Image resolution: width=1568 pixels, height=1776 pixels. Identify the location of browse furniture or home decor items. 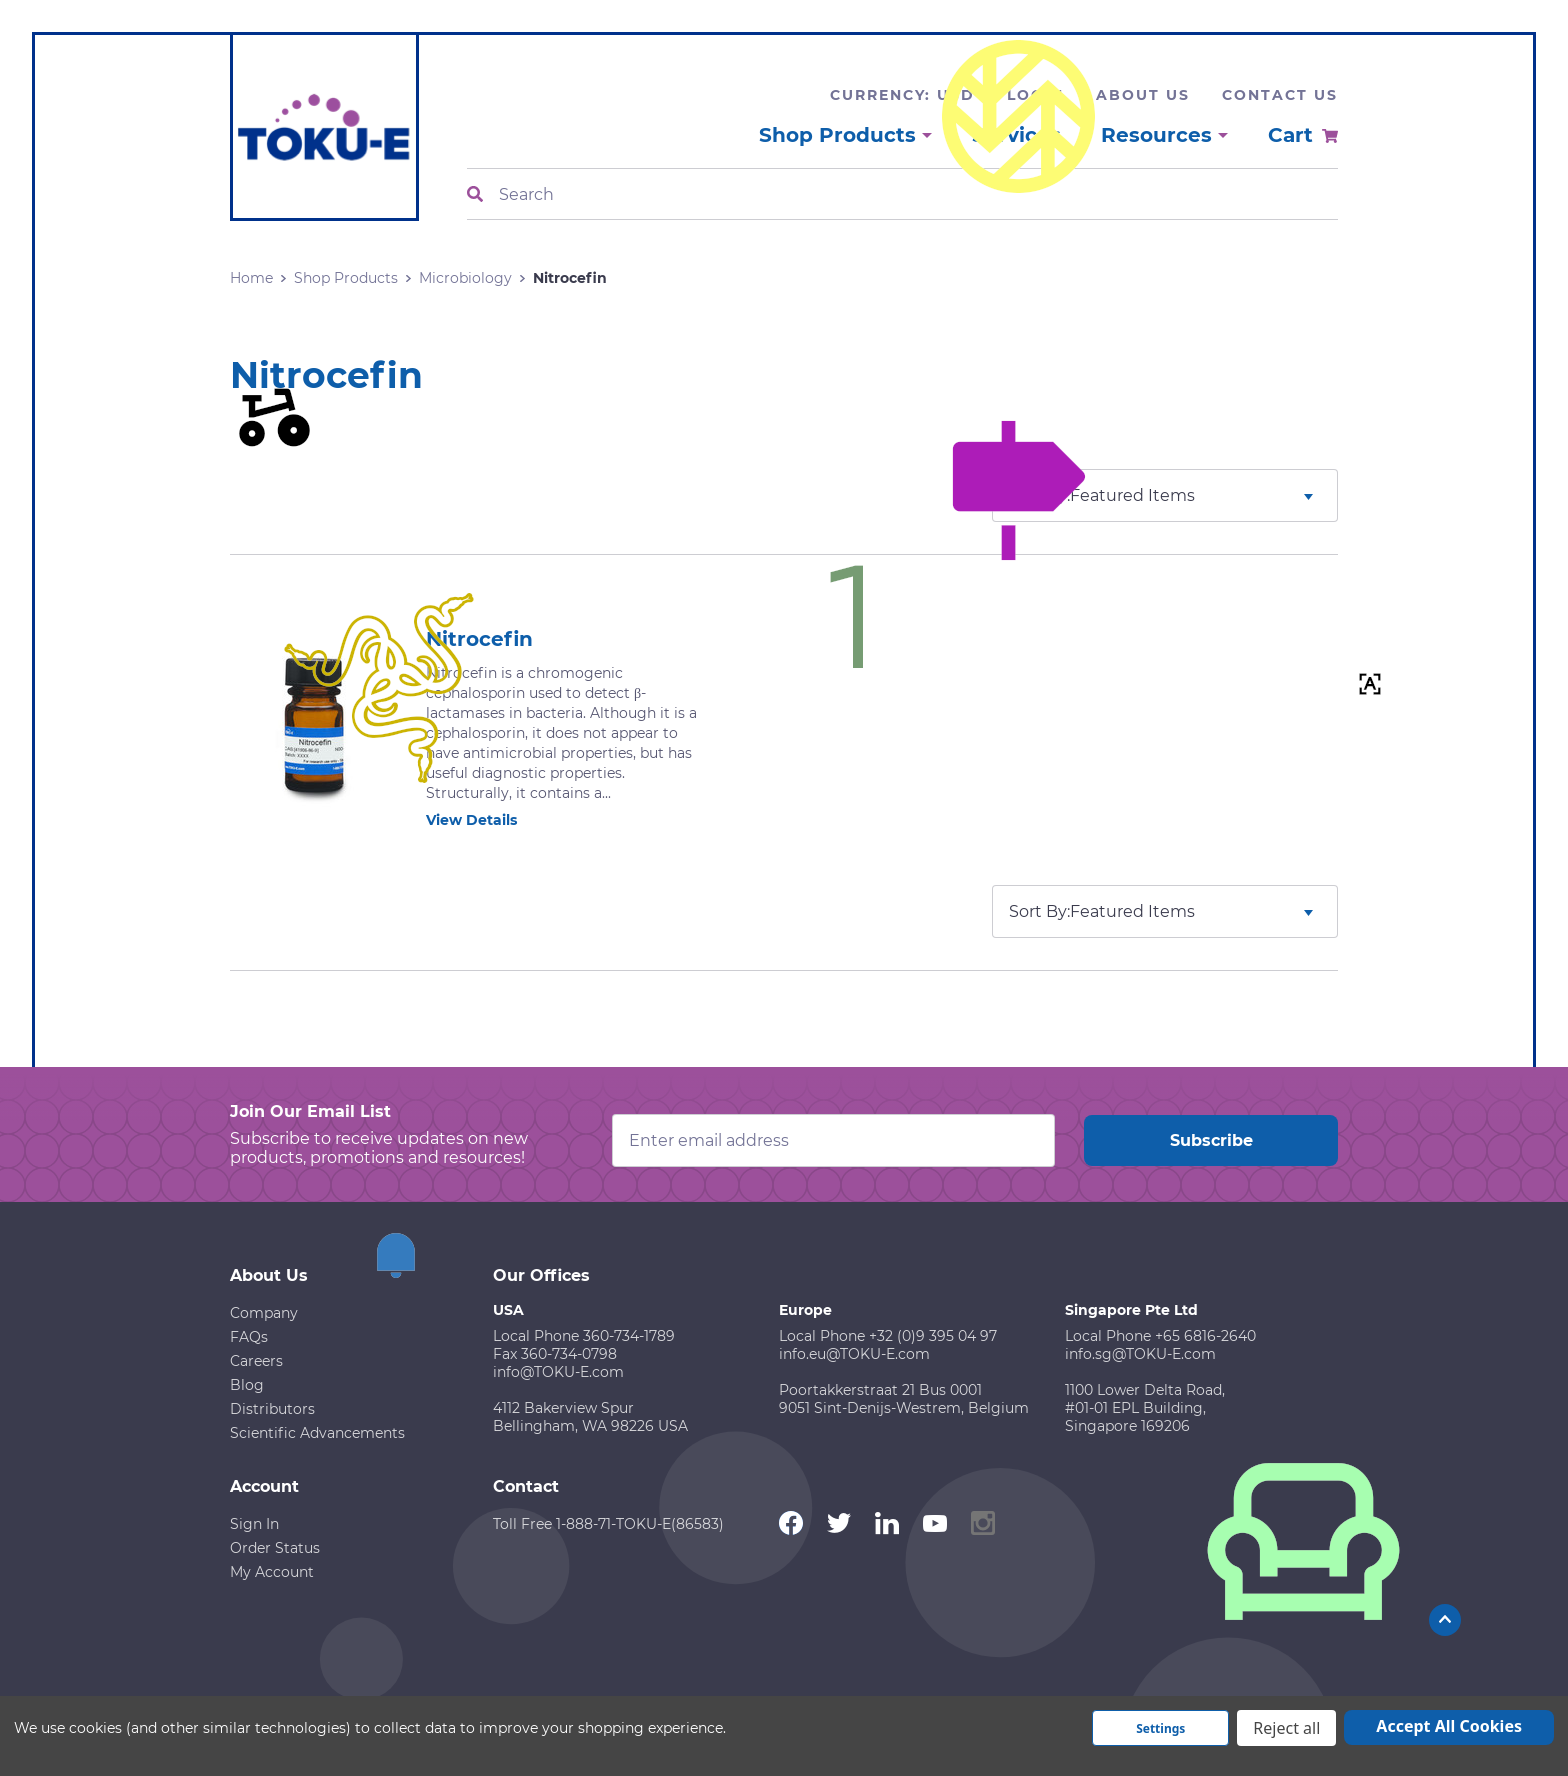
(1303, 1541).